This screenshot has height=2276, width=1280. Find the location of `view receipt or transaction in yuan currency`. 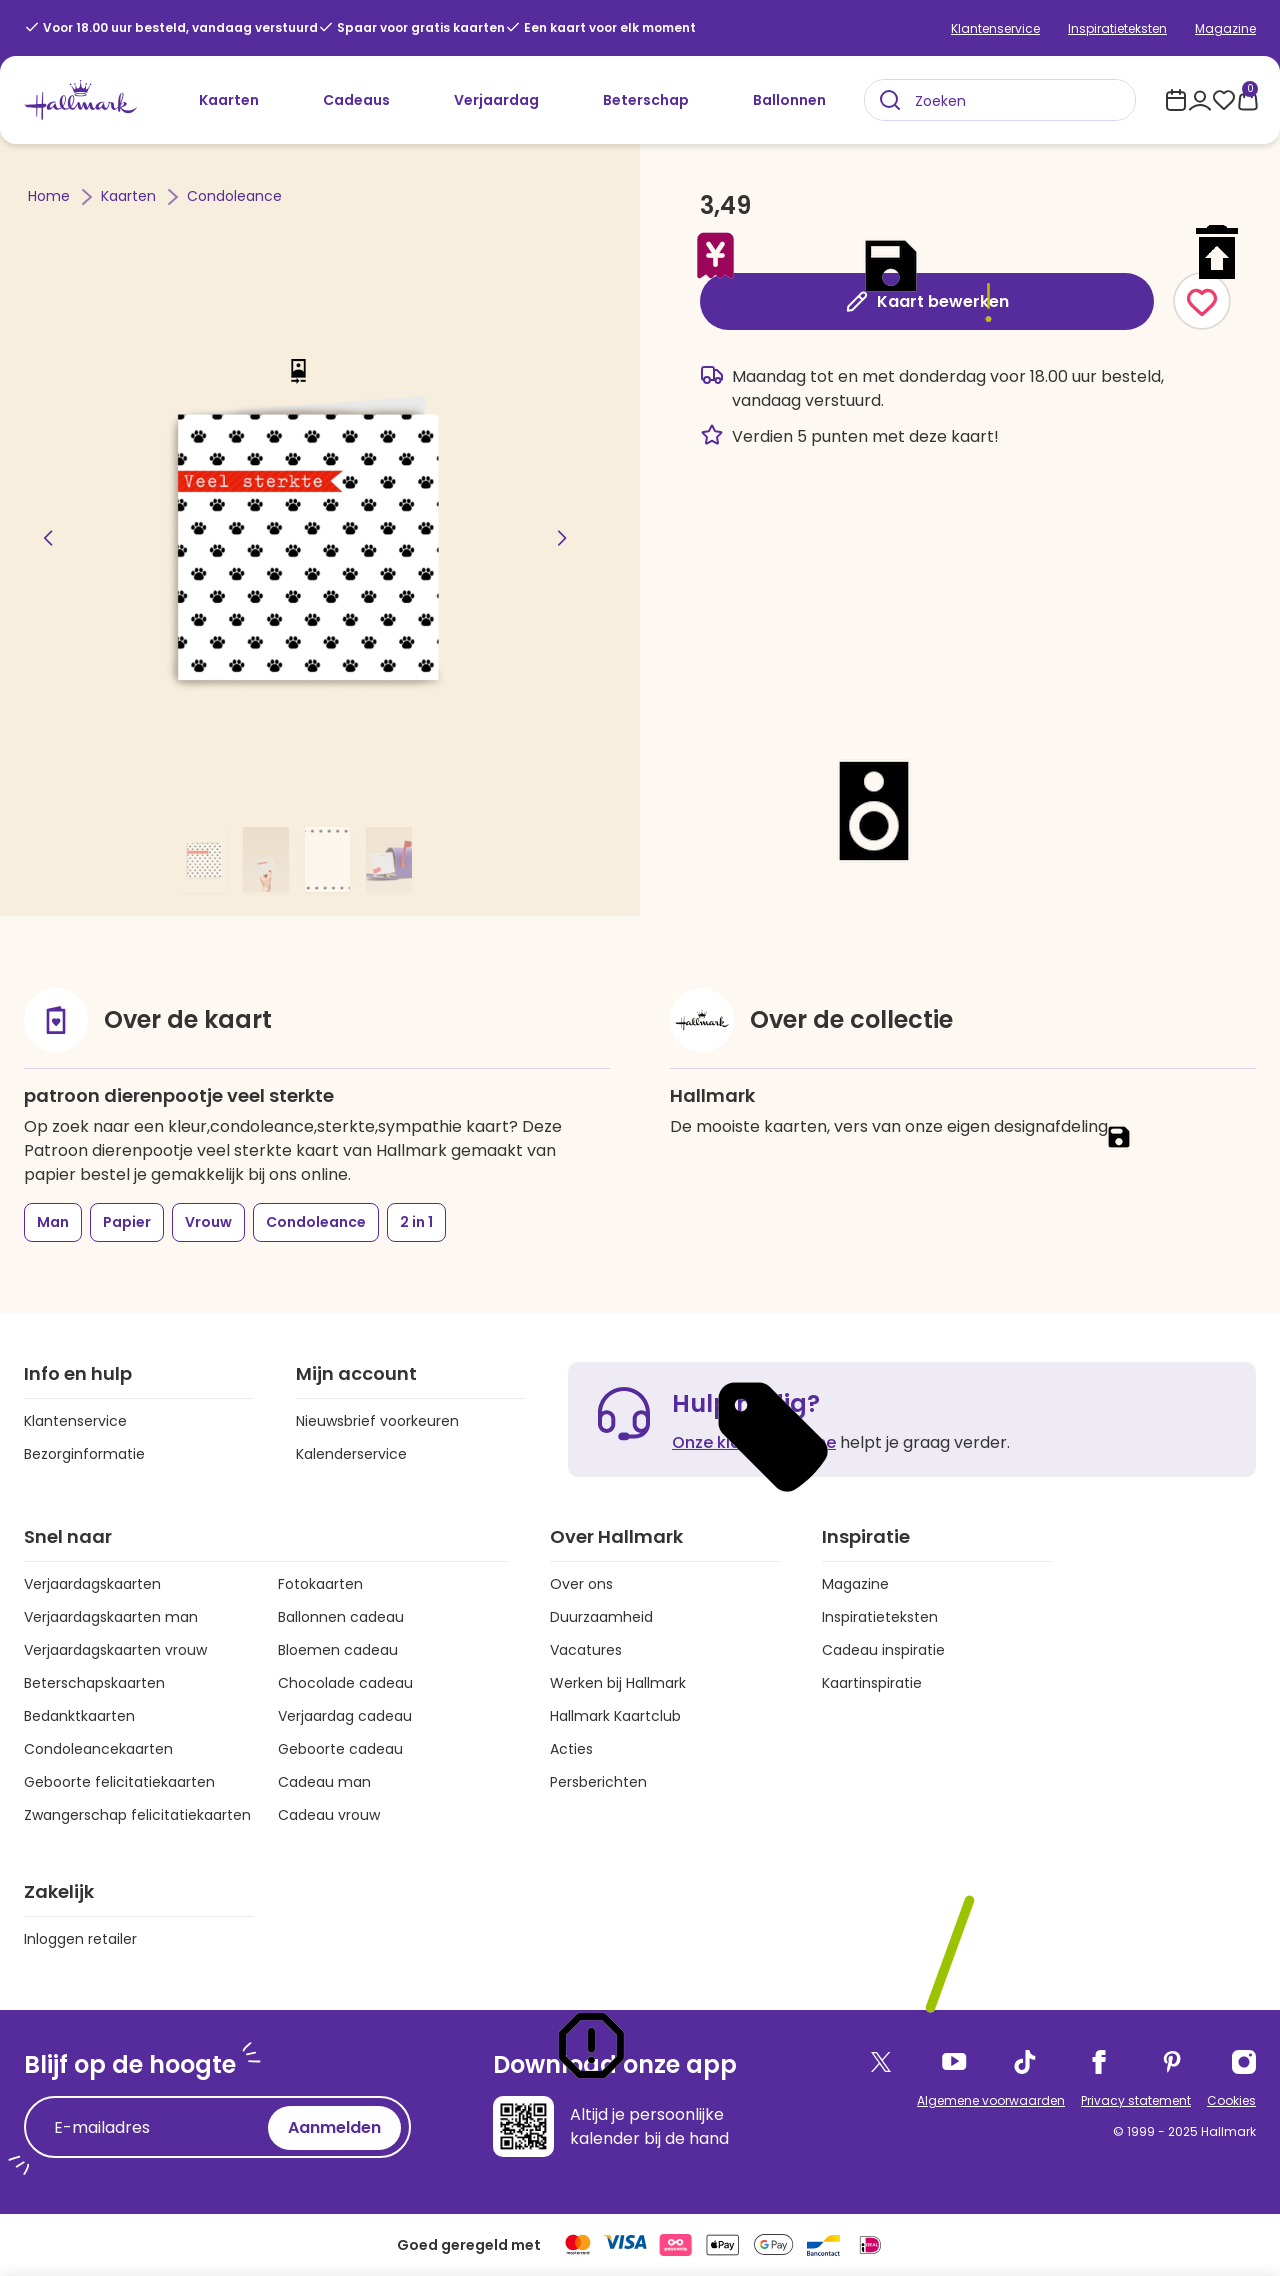

view receipt or transaction in yuan currency is located at coordinates (715, 255).